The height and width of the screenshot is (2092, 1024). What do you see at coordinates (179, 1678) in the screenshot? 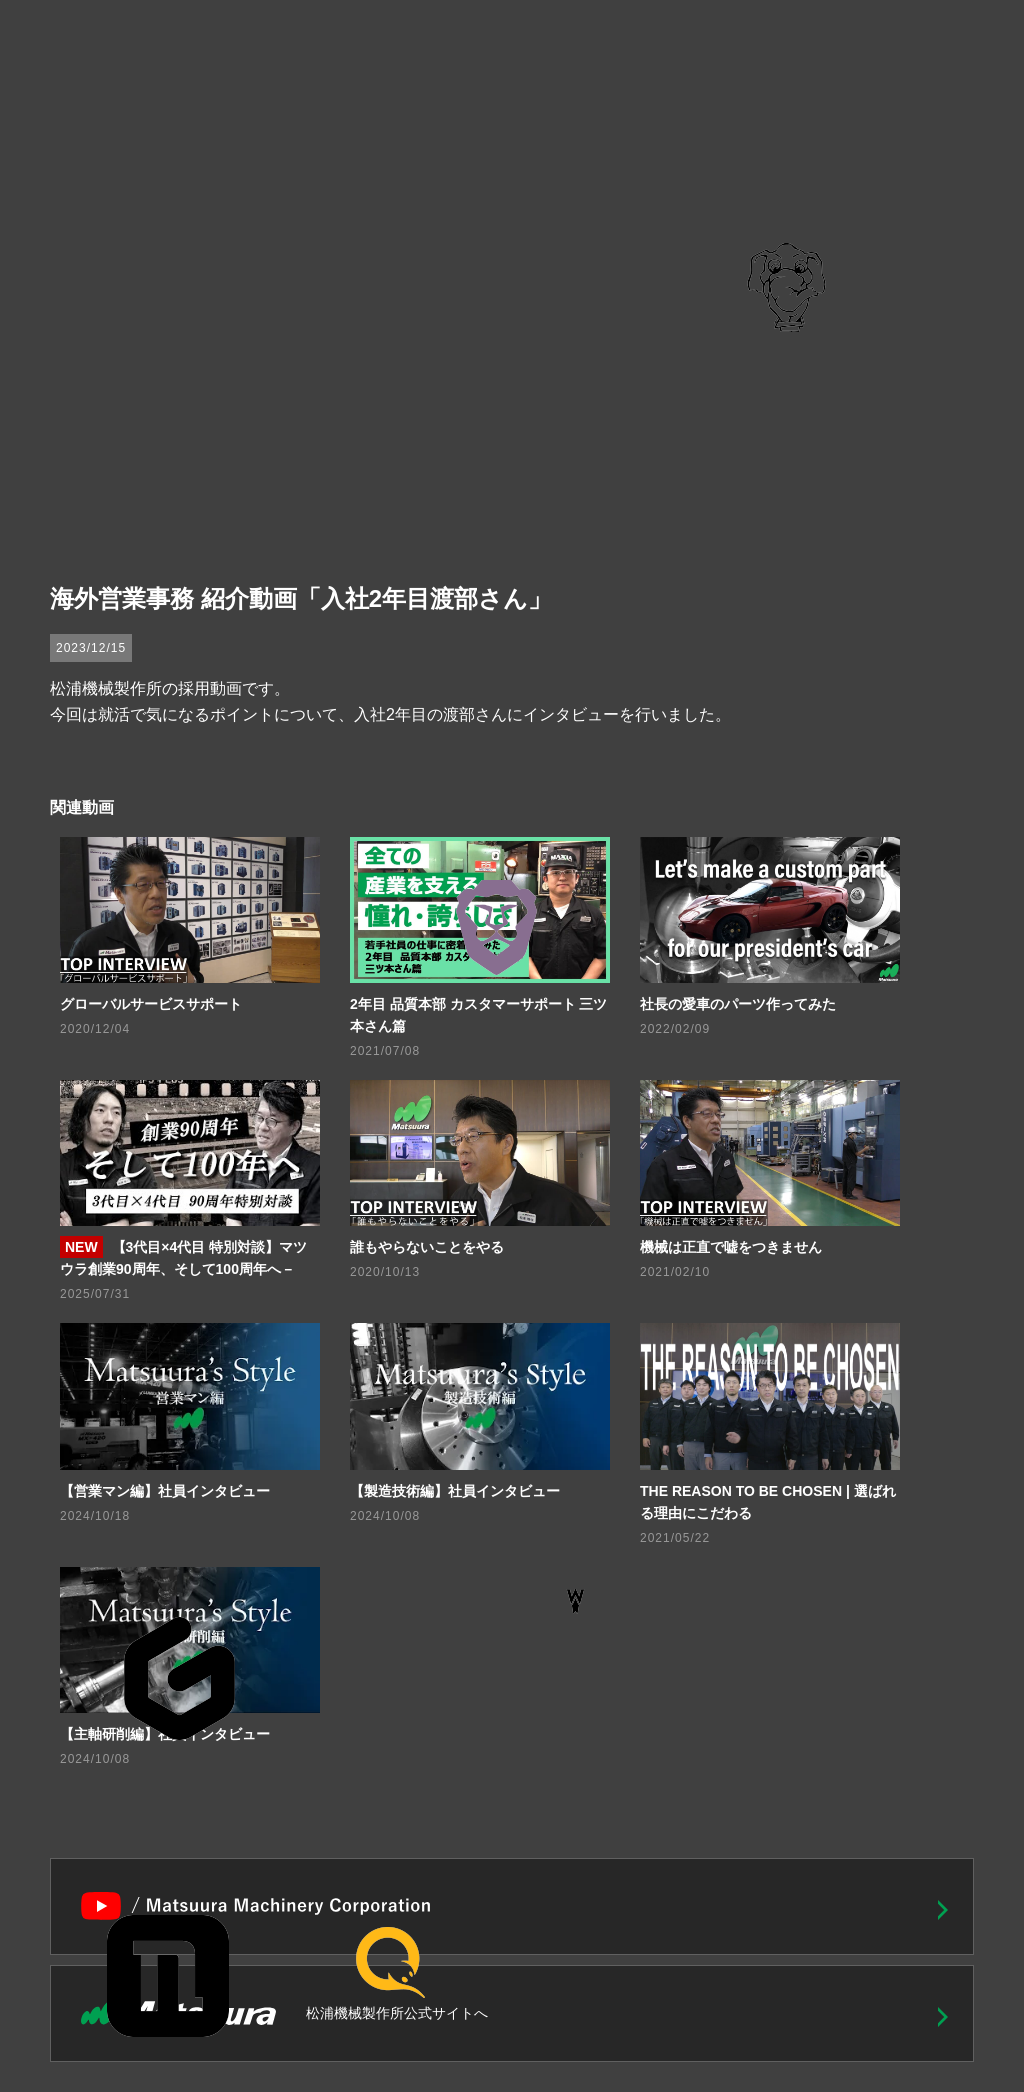
I see `open gitpod cloud development environment` at bounding box center [179, 1678].